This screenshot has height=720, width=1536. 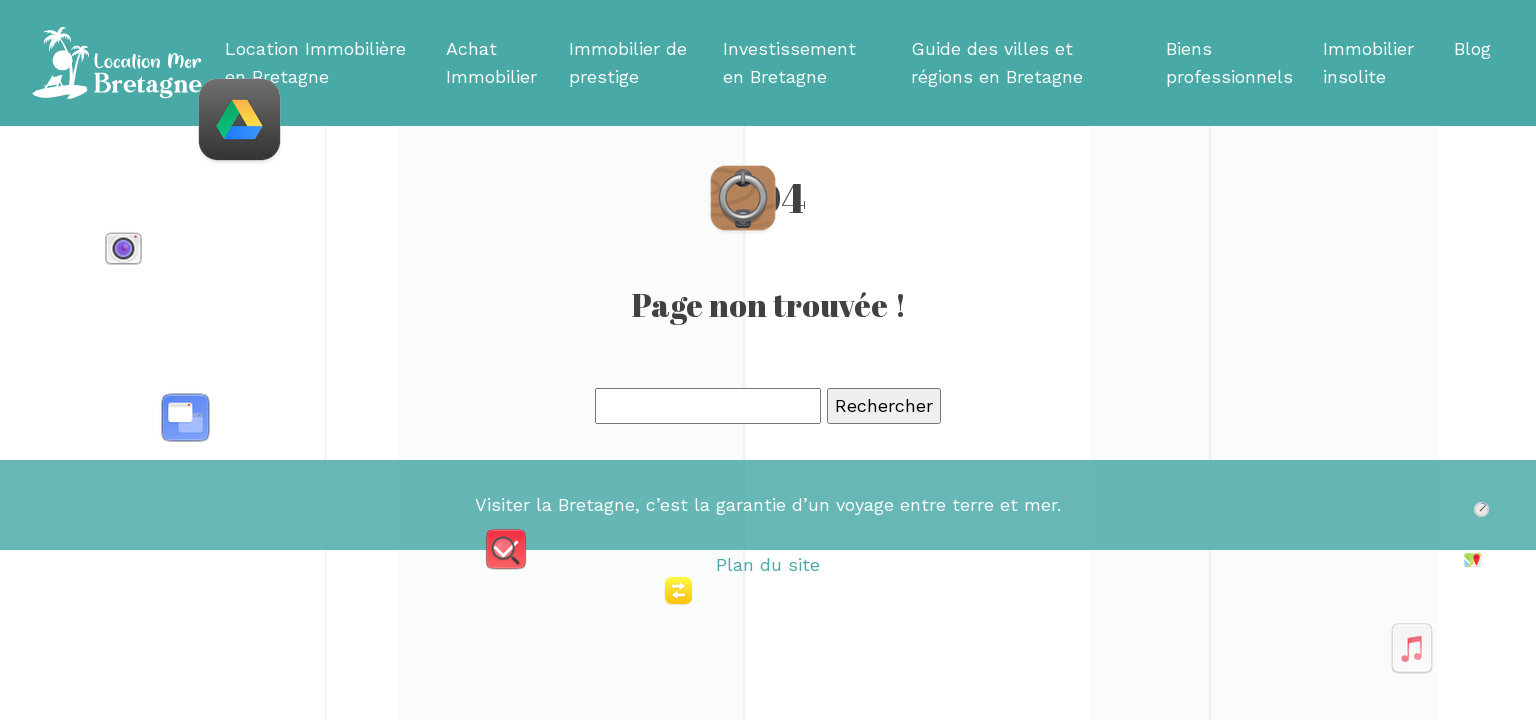 I want to click on open Google Drive app, so click(x=239, y=119).